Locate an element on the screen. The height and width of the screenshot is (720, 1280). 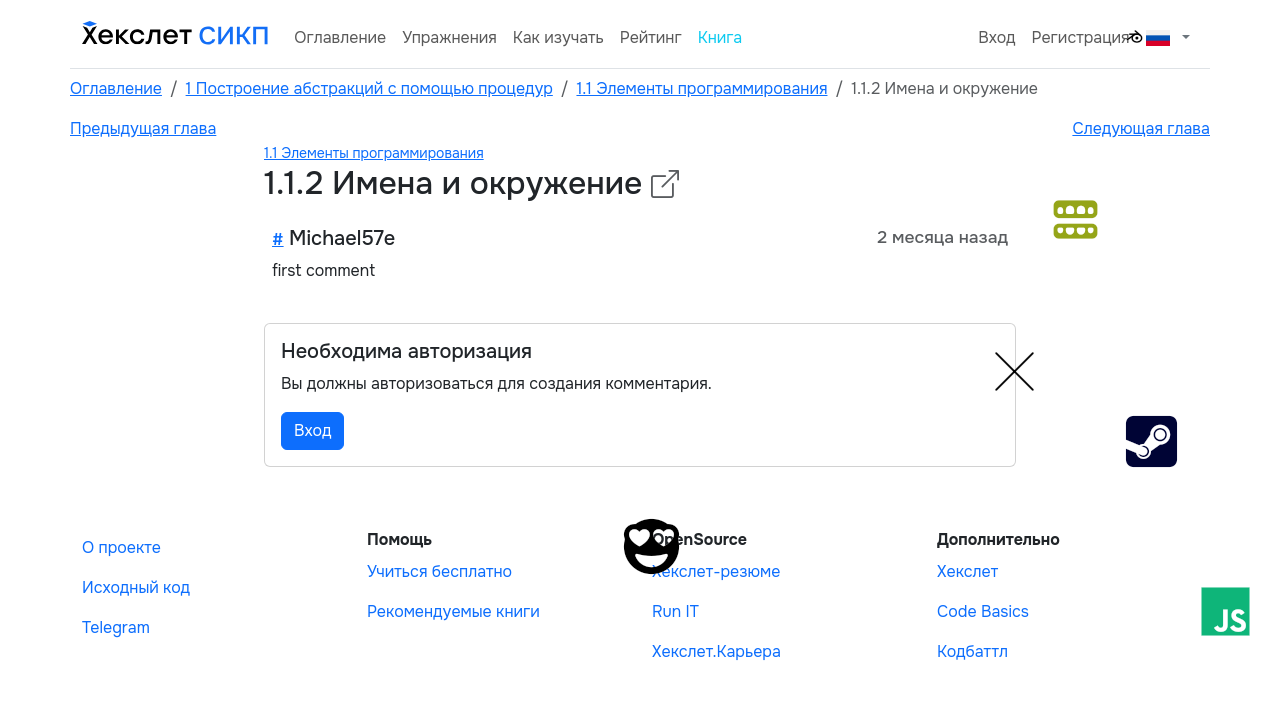
open blender 3d modeling software is located at coordinates (1134, 36).